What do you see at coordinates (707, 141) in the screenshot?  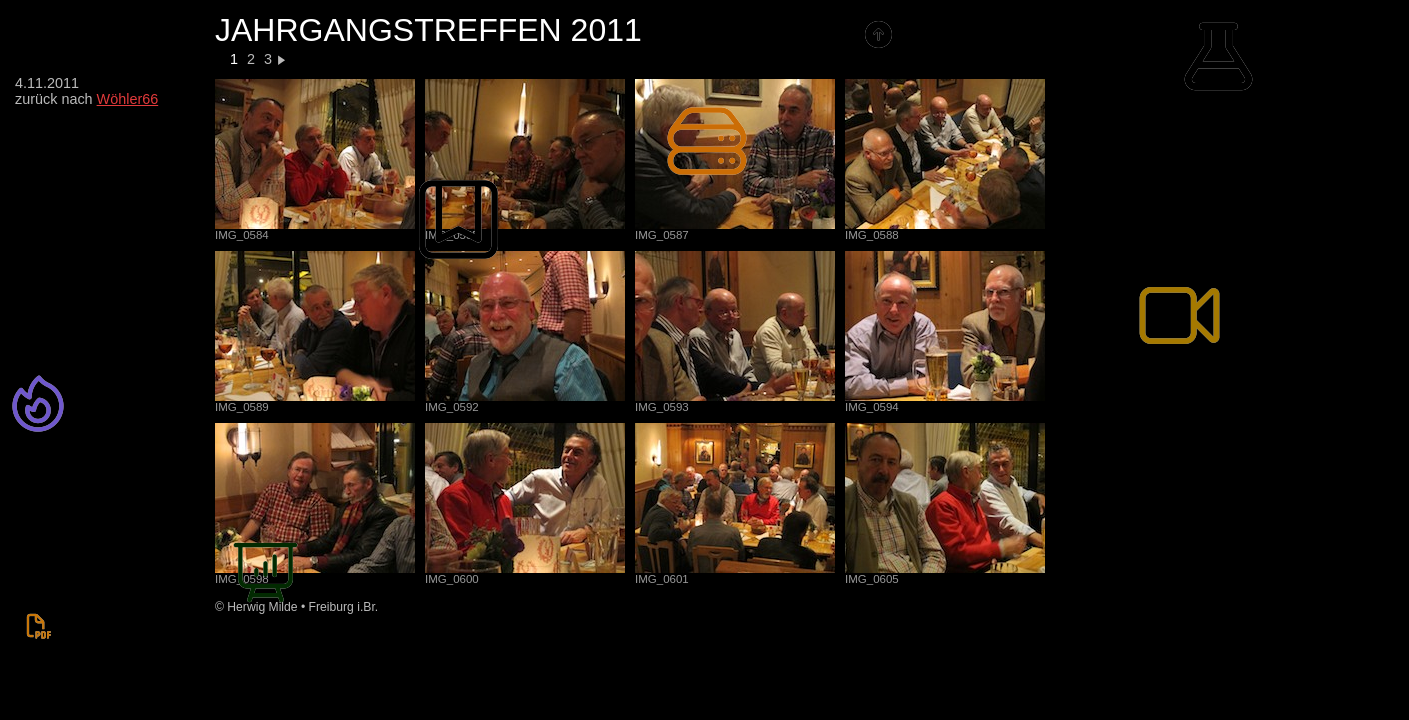 I see `view server infrastructure status` at bounding box center [707, 141].